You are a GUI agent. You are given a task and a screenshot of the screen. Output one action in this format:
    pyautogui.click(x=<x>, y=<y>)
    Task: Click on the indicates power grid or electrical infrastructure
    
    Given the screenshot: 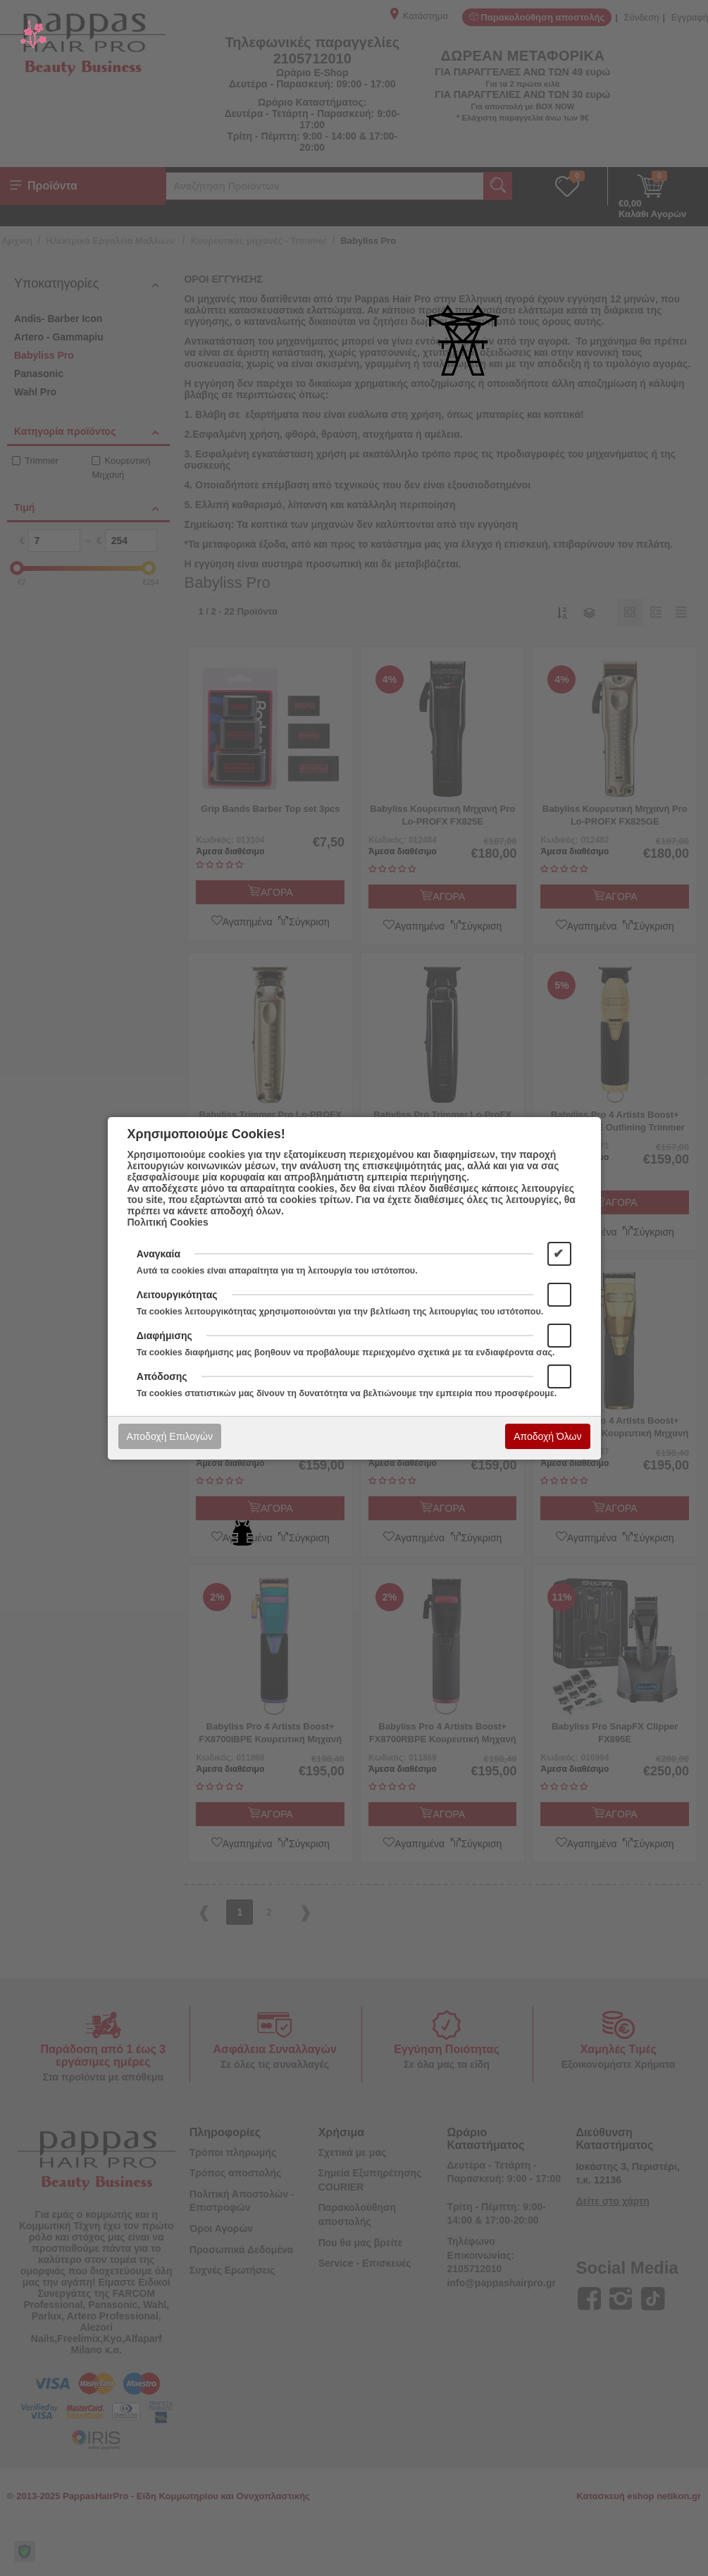 What is the action you would take?
    pyautogui.click(x=463, y=342)
    